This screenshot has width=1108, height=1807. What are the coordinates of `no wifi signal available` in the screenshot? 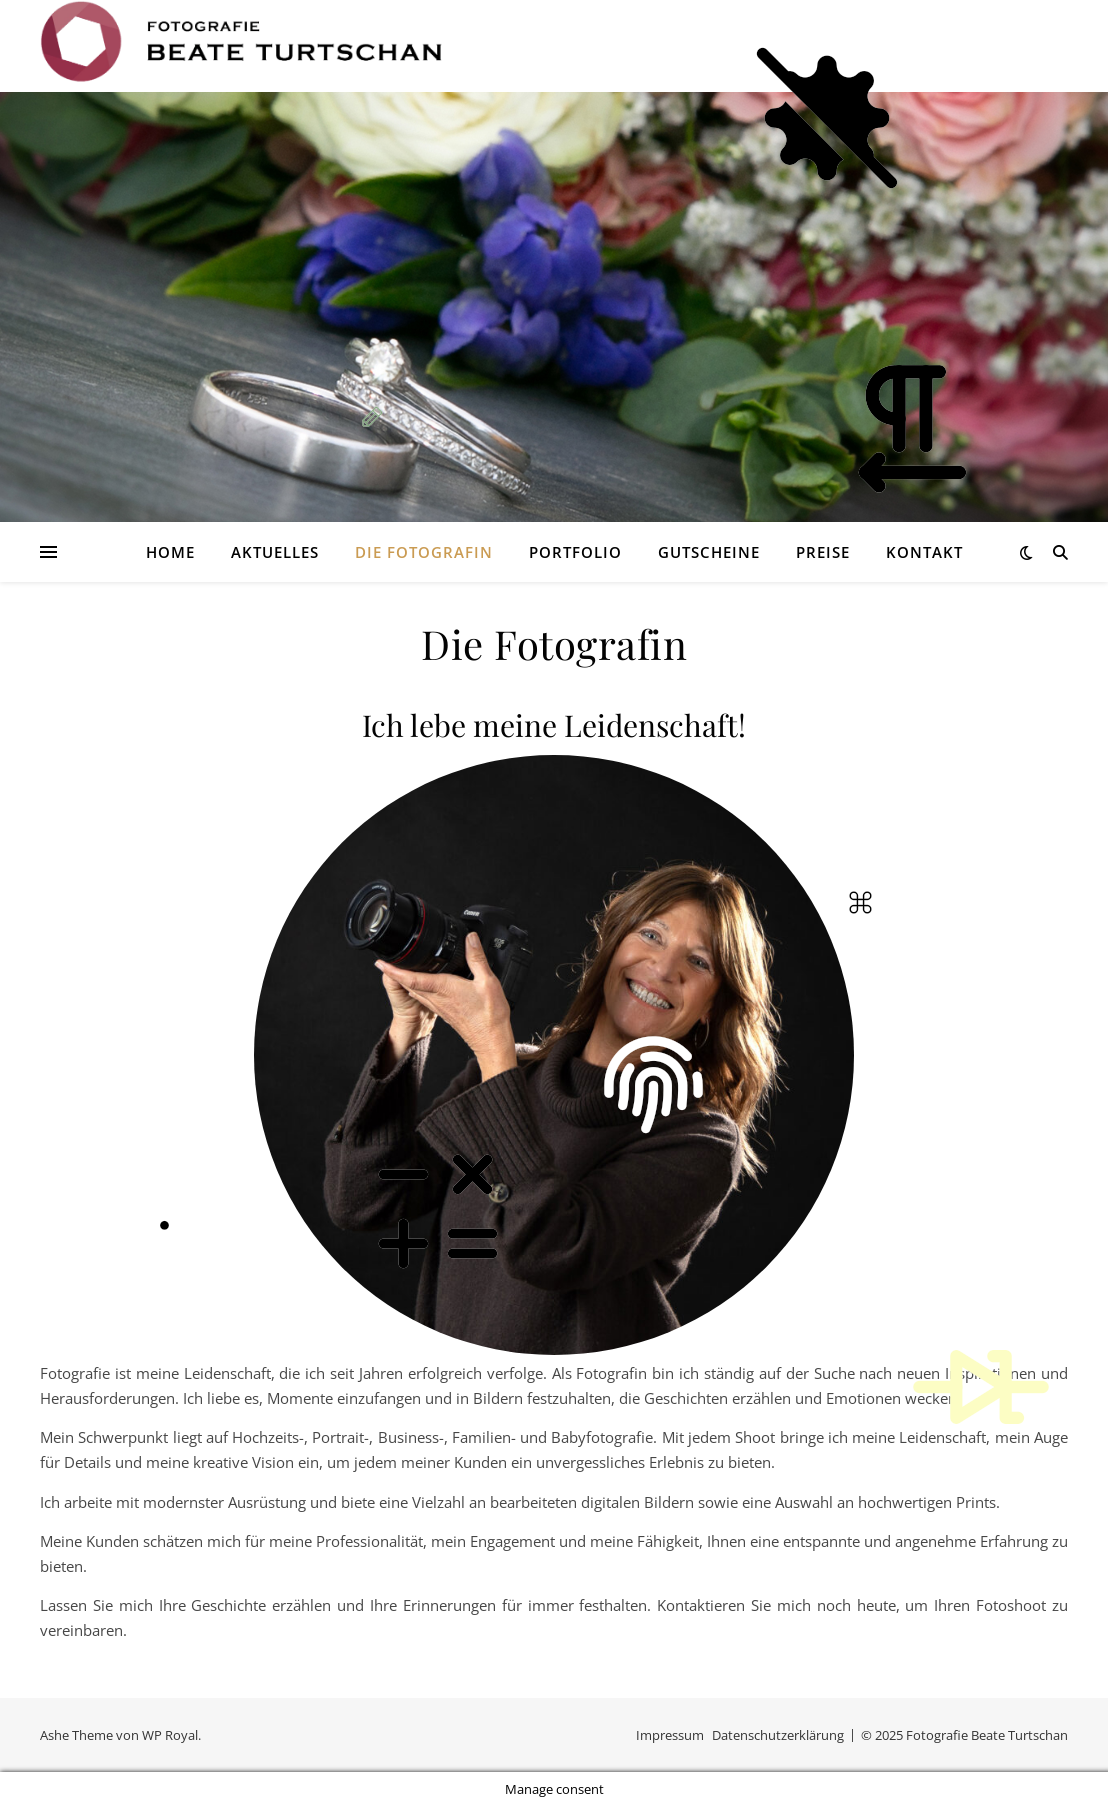 It's located at (164, 1183).